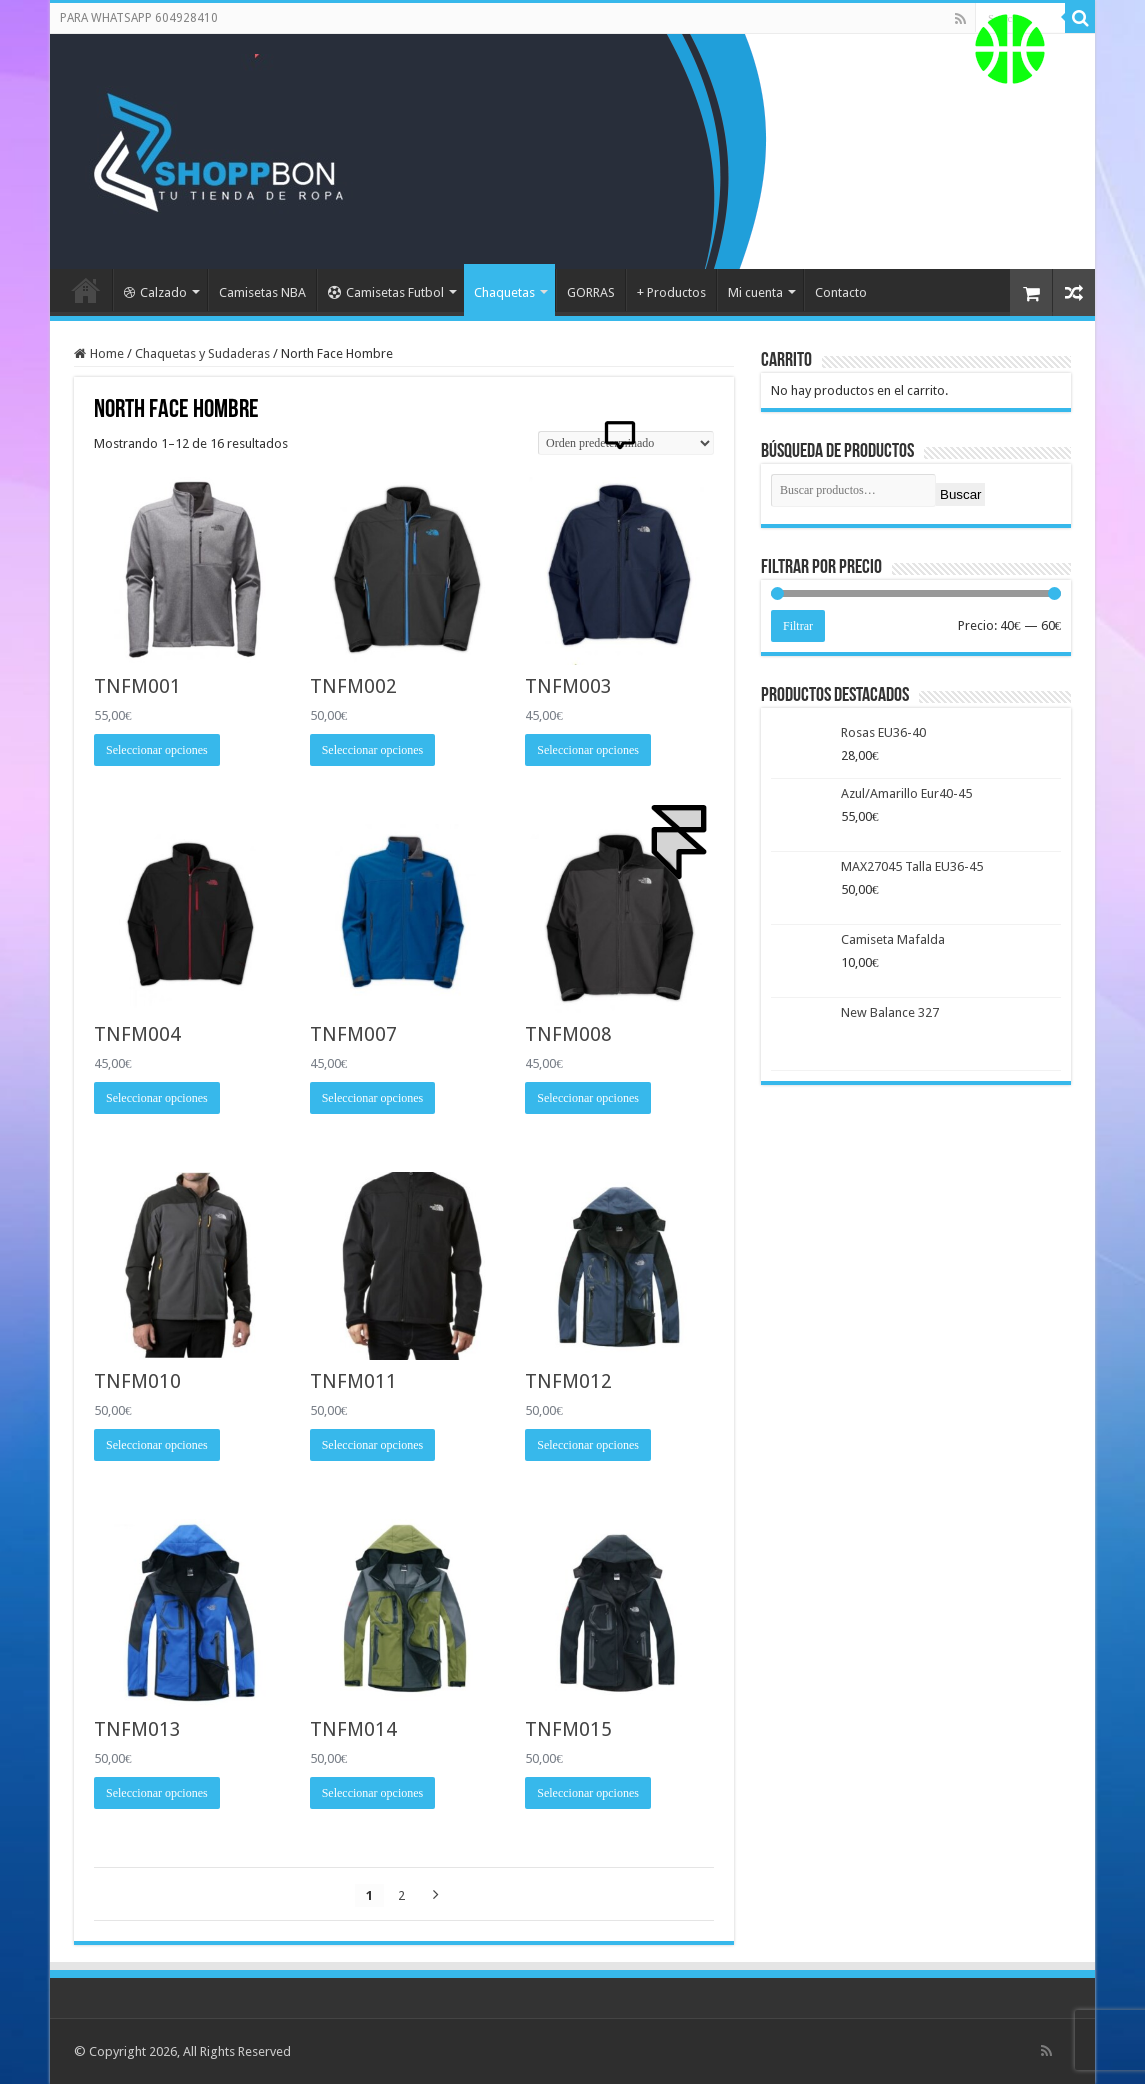 This screenshot has width=1145, height=2084. Describe the element at coordinates (679, 838) in the screenshot. I see `open framer app` at that location.